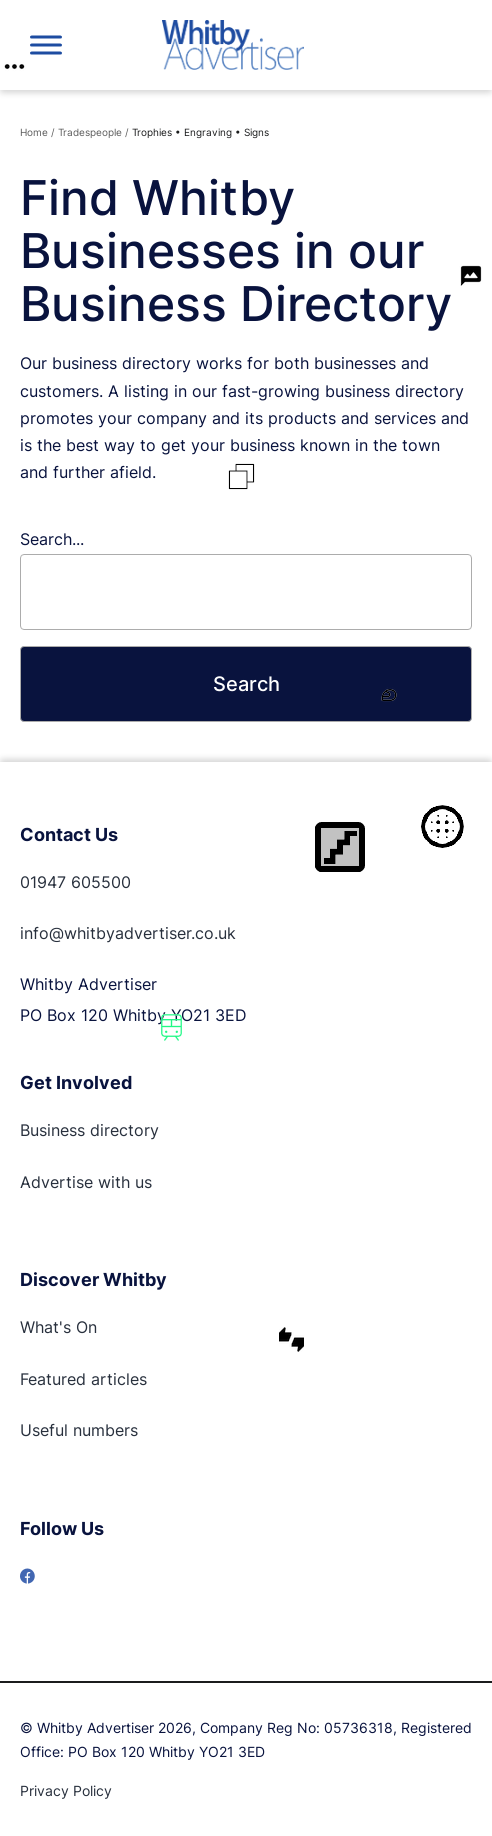  Describe the element at coordinates (442, 826) in the screenshot. I see `apply circular blur effect to image` at that location.